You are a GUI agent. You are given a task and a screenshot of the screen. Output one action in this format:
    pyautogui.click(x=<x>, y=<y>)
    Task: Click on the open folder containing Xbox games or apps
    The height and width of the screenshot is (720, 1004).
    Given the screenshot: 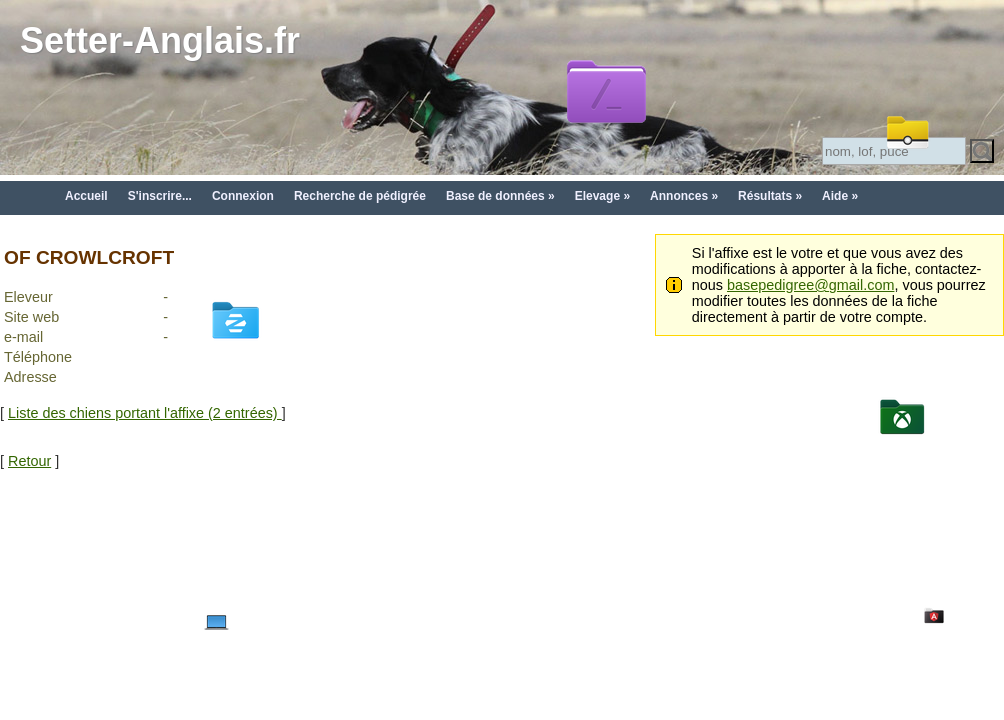 What is the action you would take?
    pyautogui.click(x=902, y=418)
    